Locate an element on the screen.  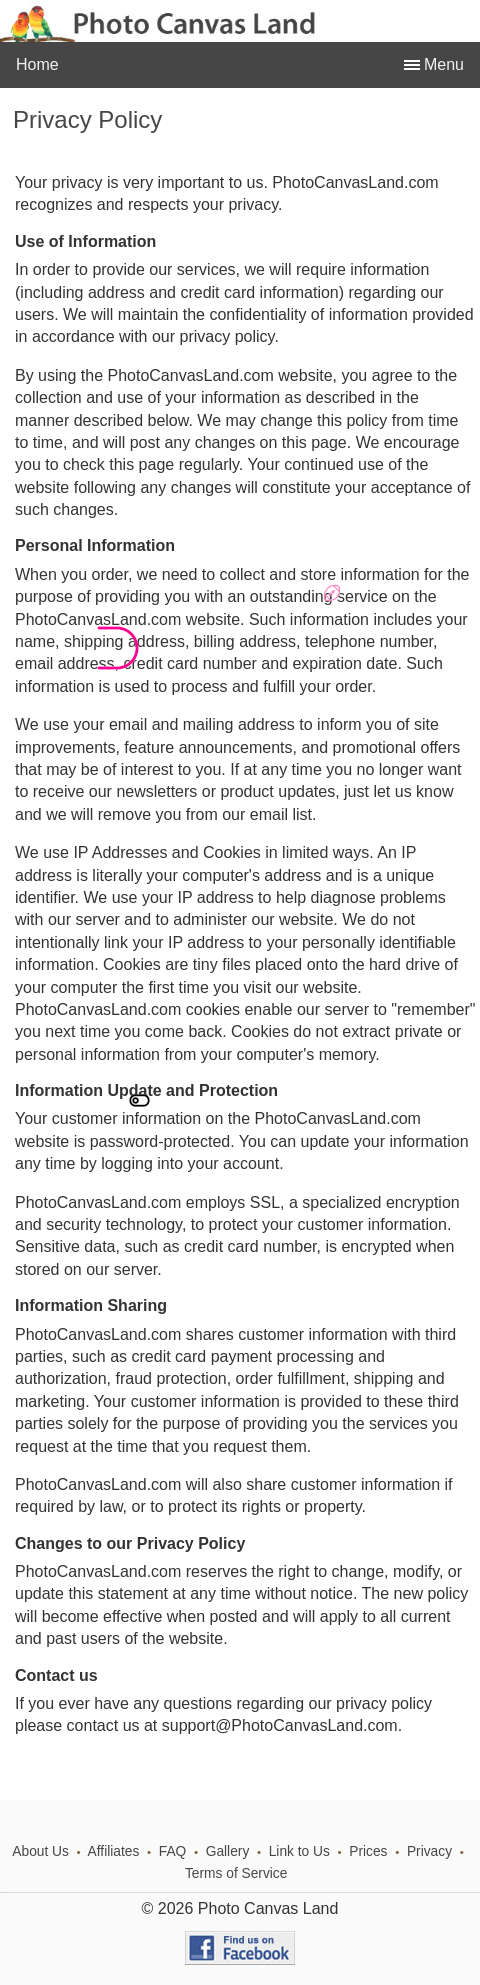
access sports scores and updates is located at coordinates (332, 593).